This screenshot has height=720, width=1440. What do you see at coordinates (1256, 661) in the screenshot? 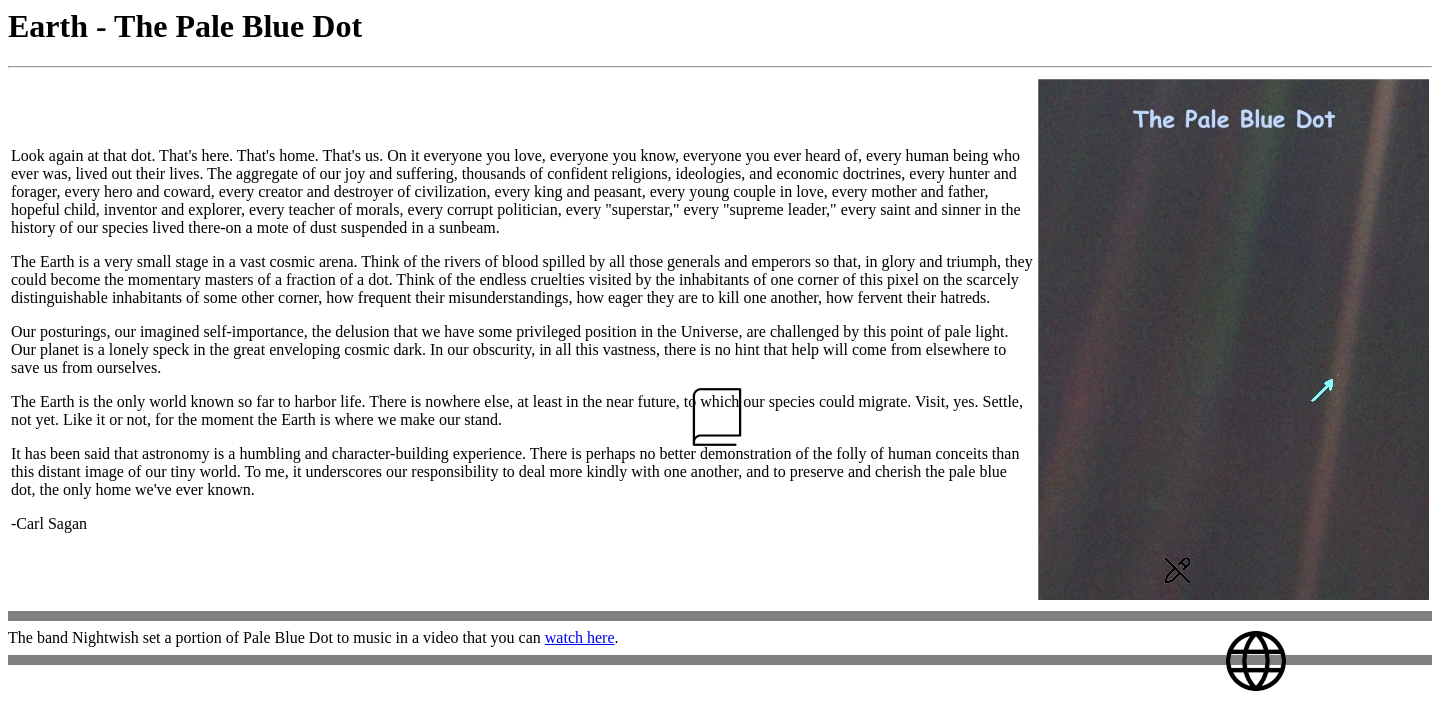
I see `access website or browse the internet` at bounding box center [1256, 661].